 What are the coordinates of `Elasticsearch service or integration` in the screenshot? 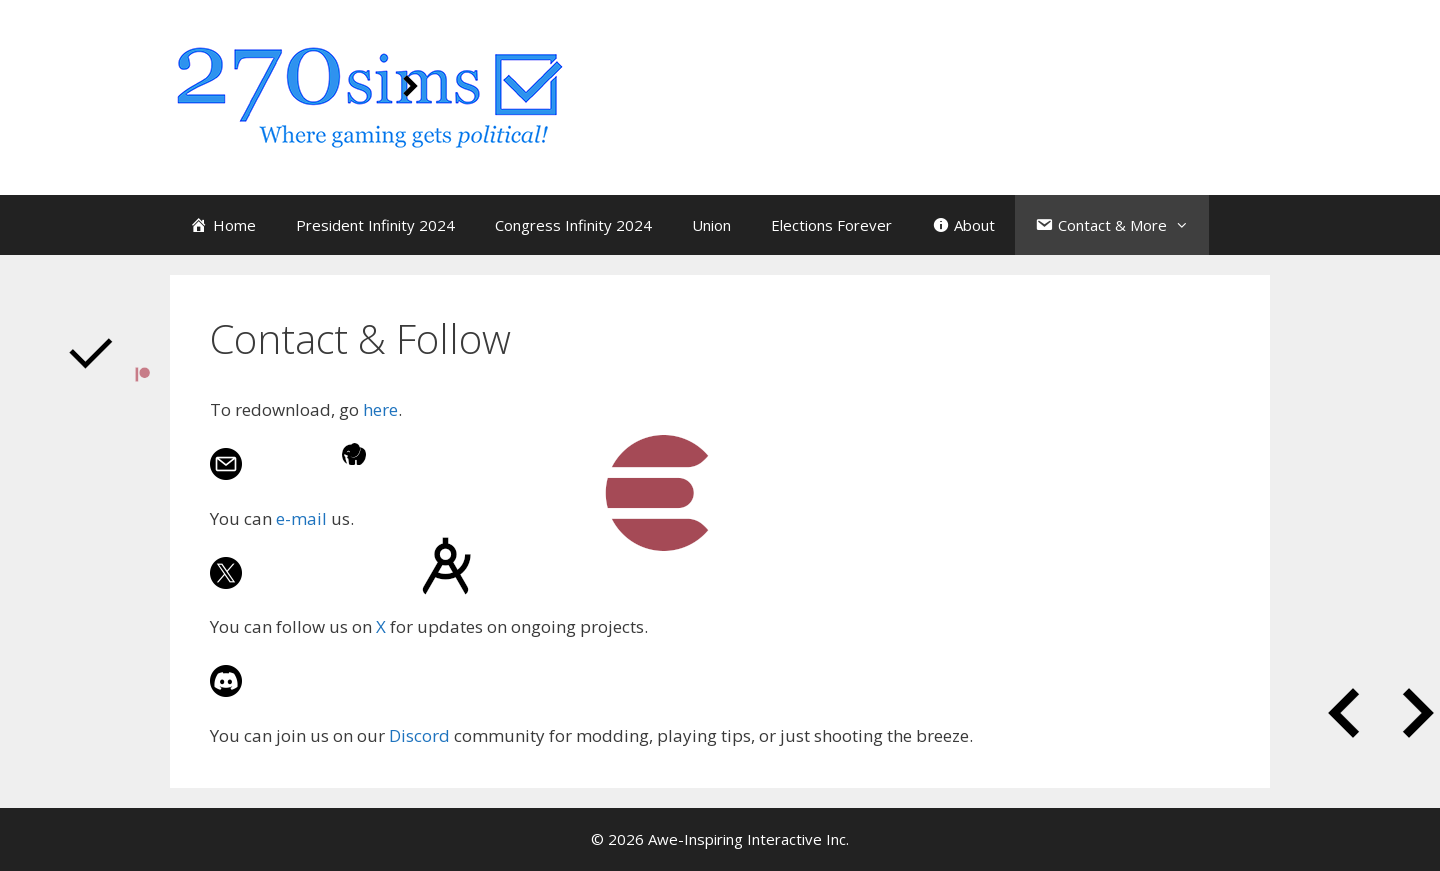 It's located at (657, 493).